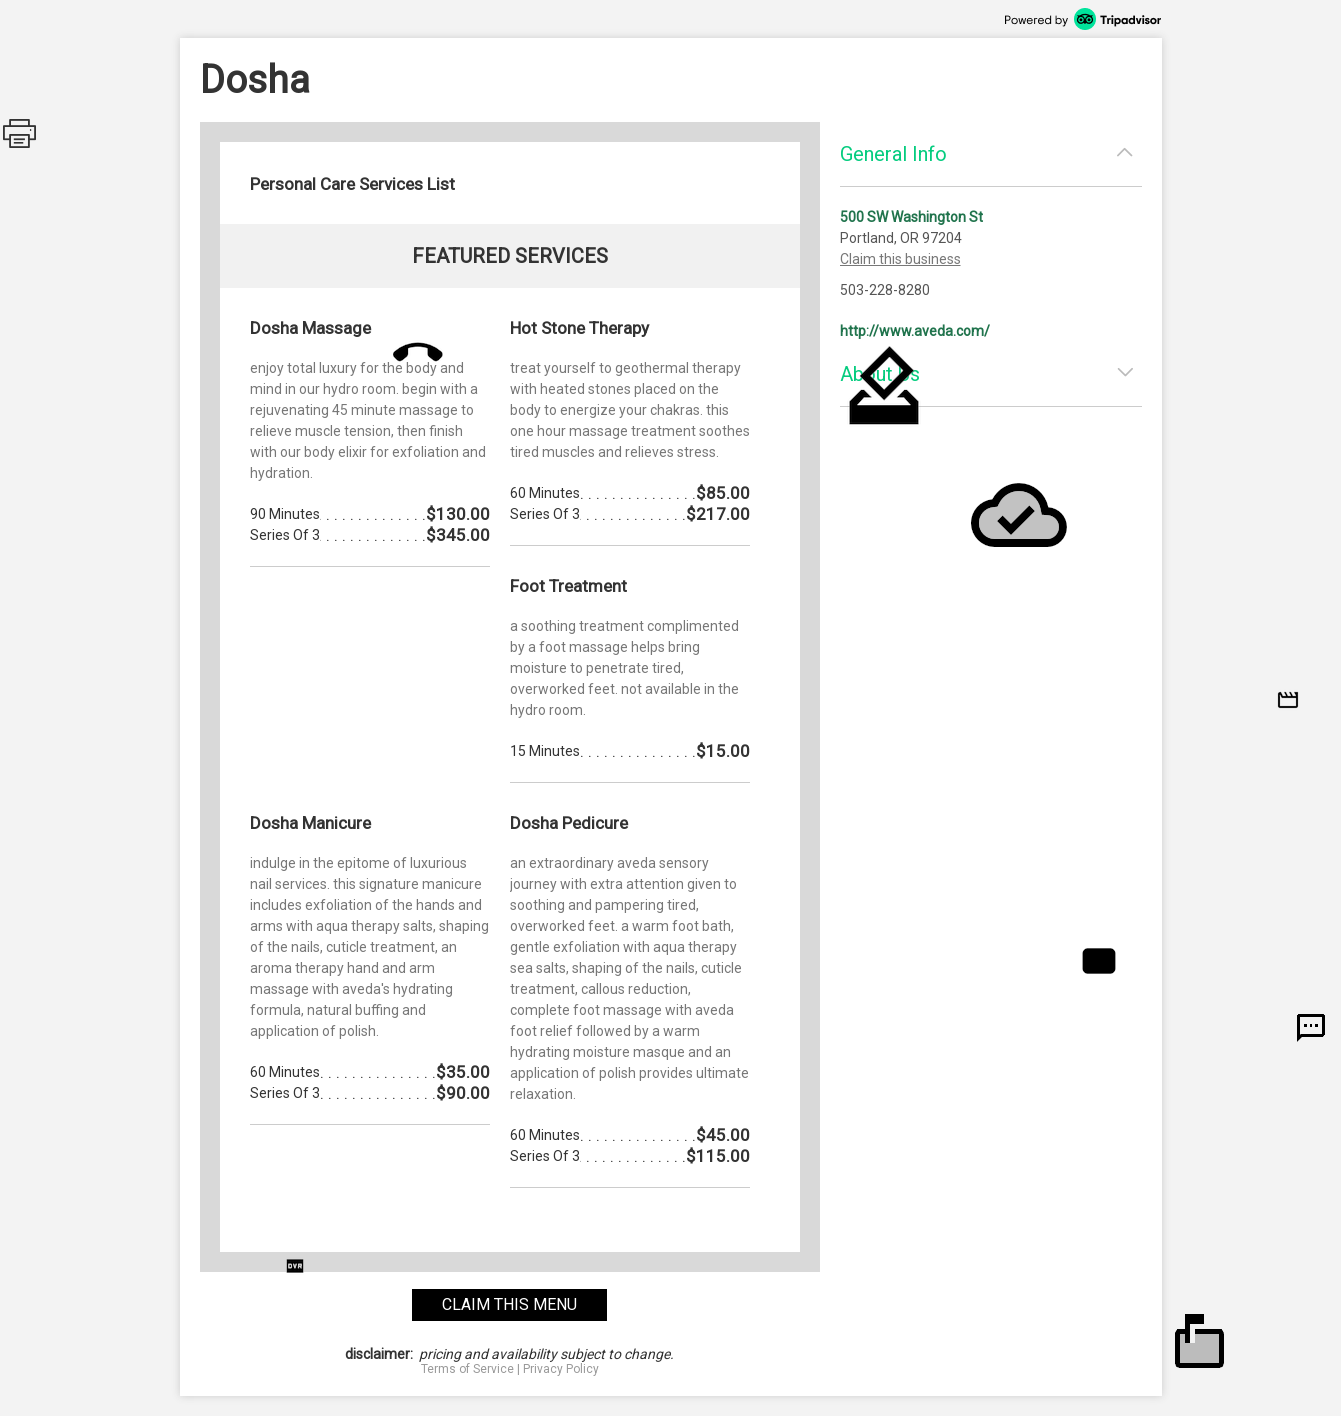 The height and width of the screenshot is (1416, 1341). What do you see at coordinates (1288, 700) in the screenshot?
I see `access video or movie content` at bounding box center [1288, 700].